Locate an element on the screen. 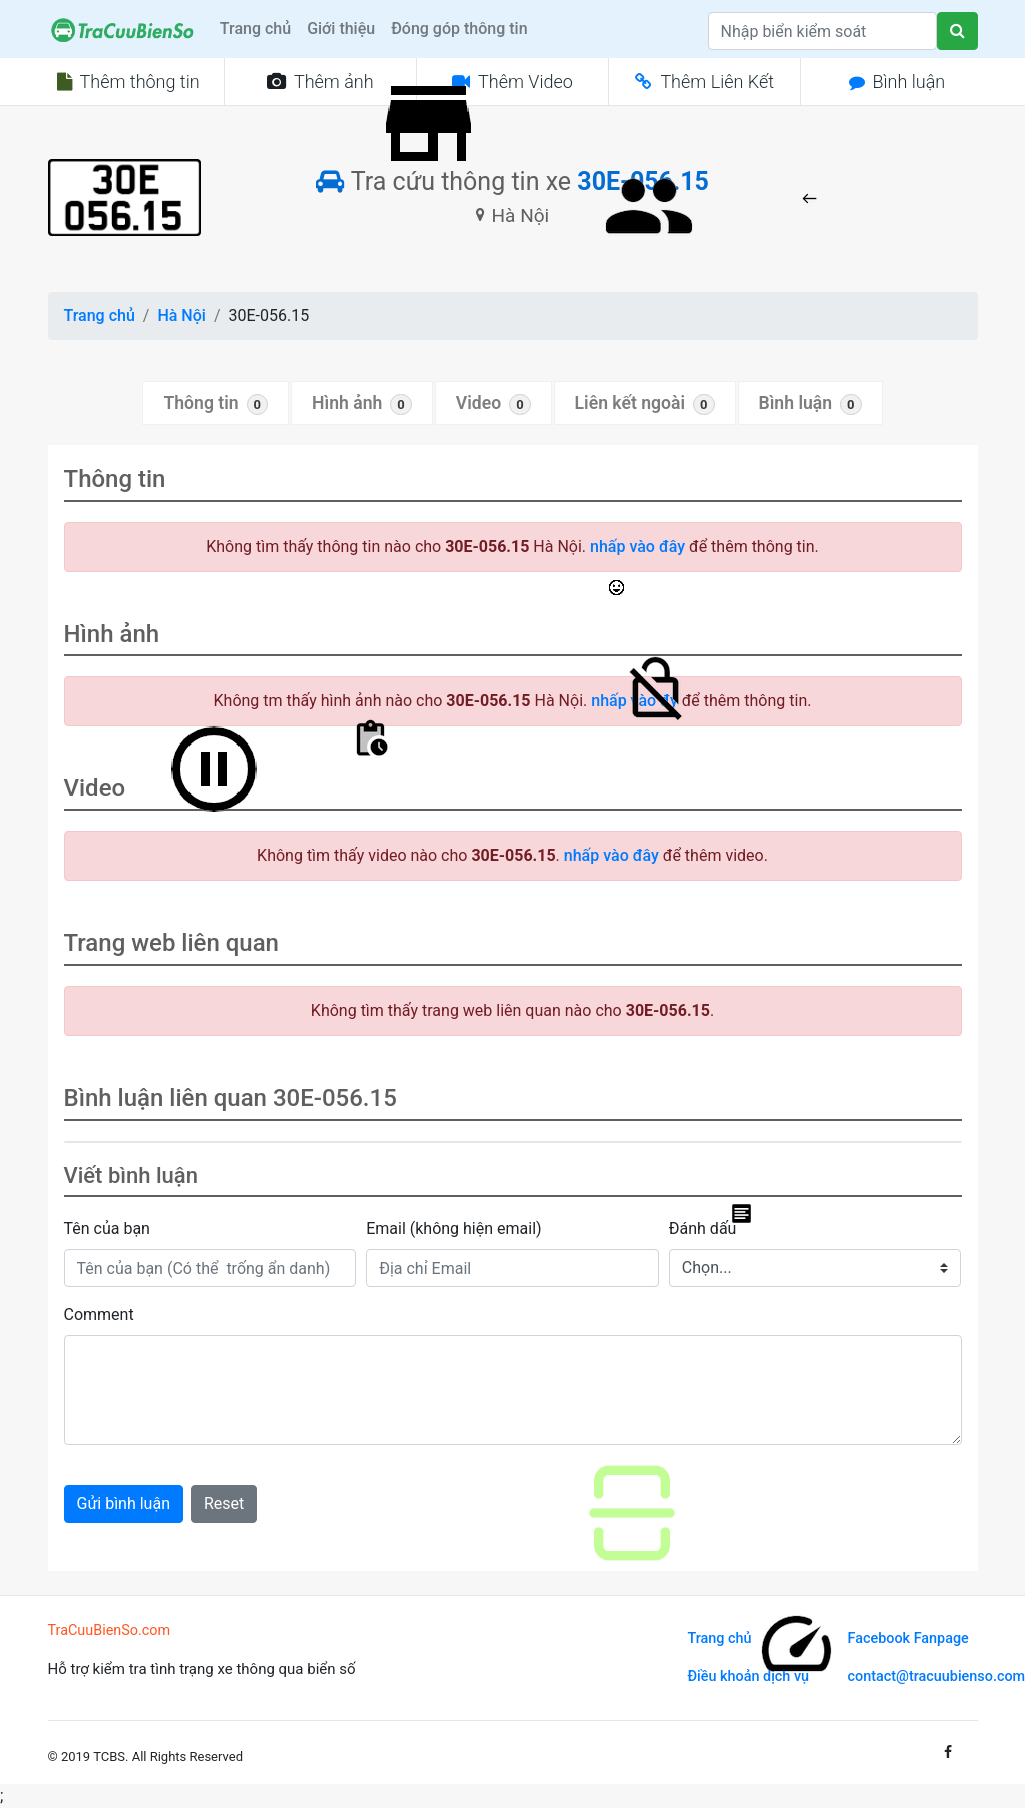 The image size is (1025, 1808). adjust playback speed settings is located at coordinates (796, 1643).